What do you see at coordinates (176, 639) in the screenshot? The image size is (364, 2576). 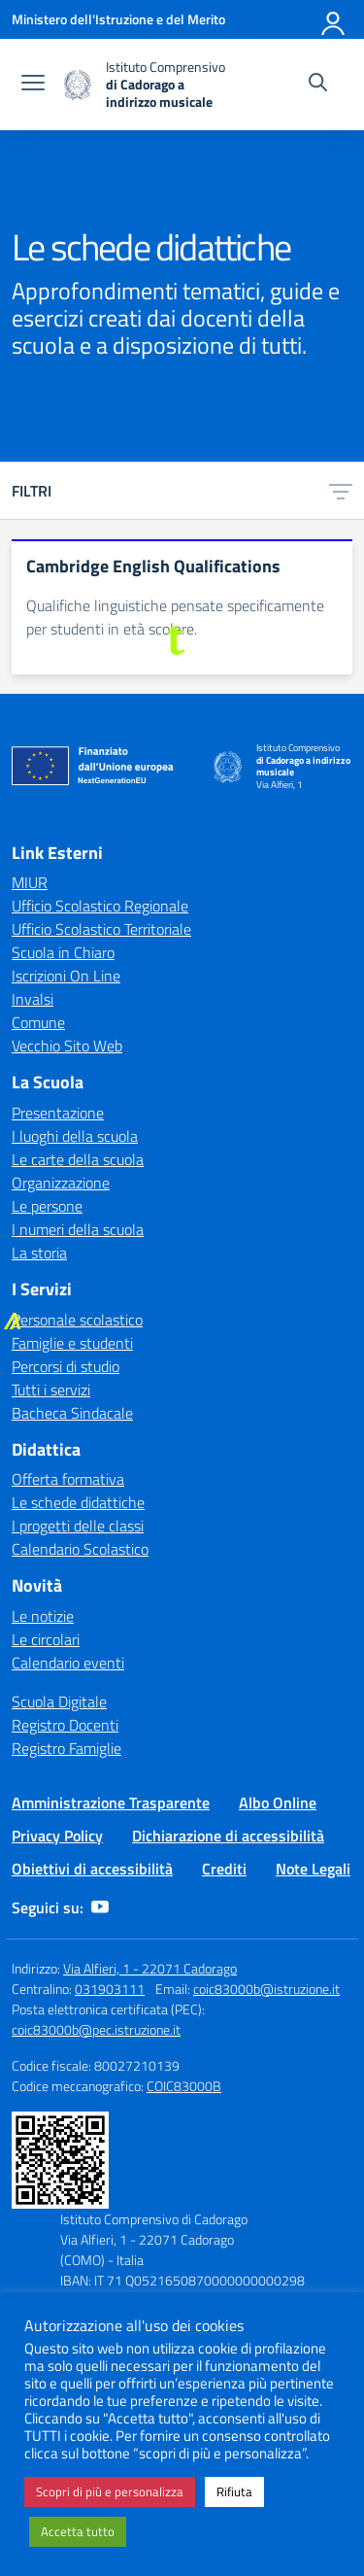 I see `open typst document editor` at bounding box center [176, 639].